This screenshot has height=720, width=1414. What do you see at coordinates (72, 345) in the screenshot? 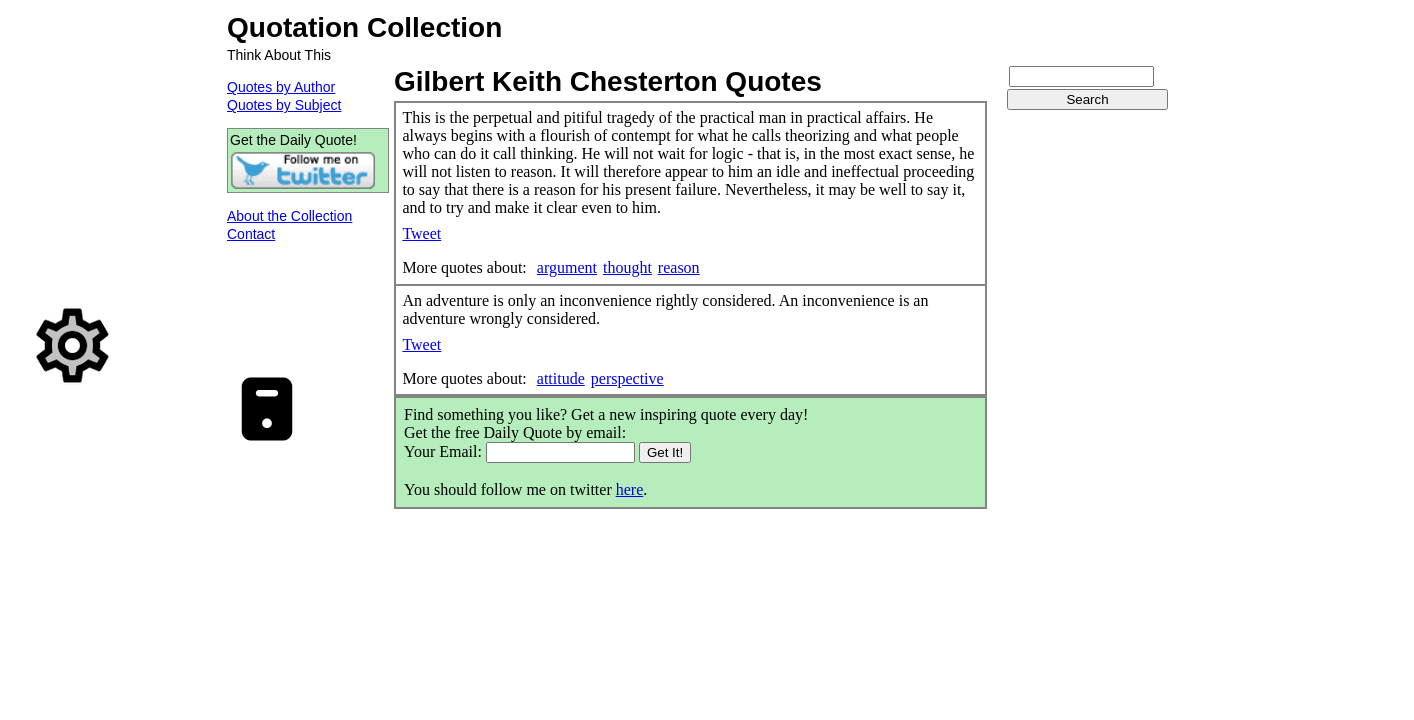
I see `access app or system settings` at bounding box center [72, 345].